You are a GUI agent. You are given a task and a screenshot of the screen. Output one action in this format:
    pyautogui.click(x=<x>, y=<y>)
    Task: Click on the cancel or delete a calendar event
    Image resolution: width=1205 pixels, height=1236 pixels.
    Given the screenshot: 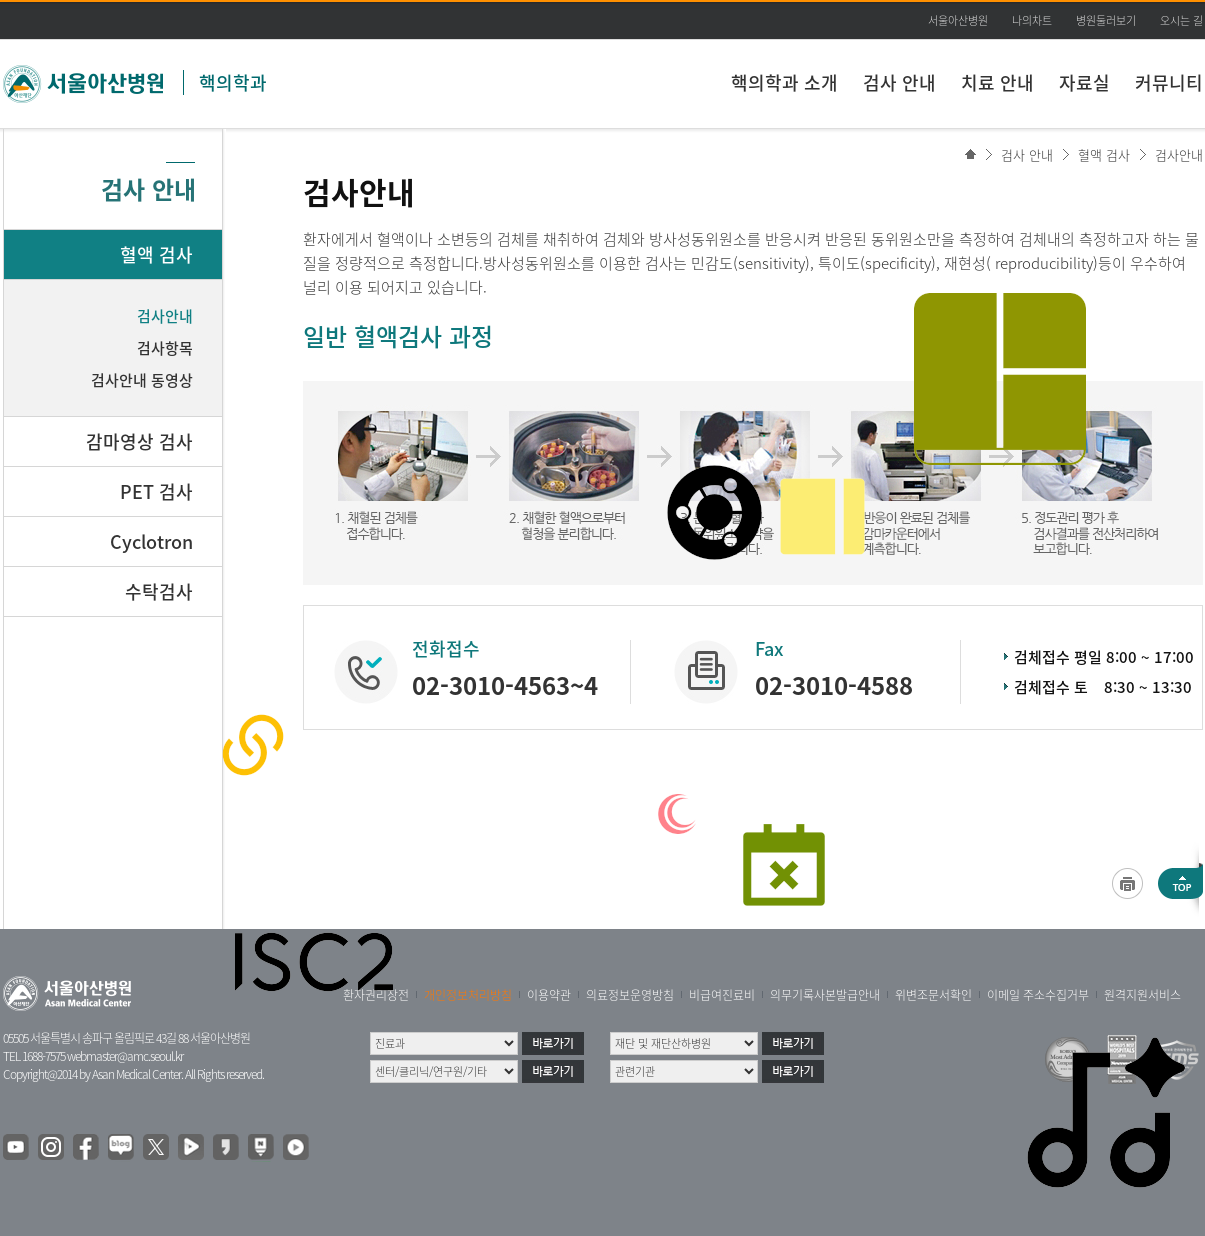 What is the action you would take?
    pyautogui.click(x=784, y=869)
    